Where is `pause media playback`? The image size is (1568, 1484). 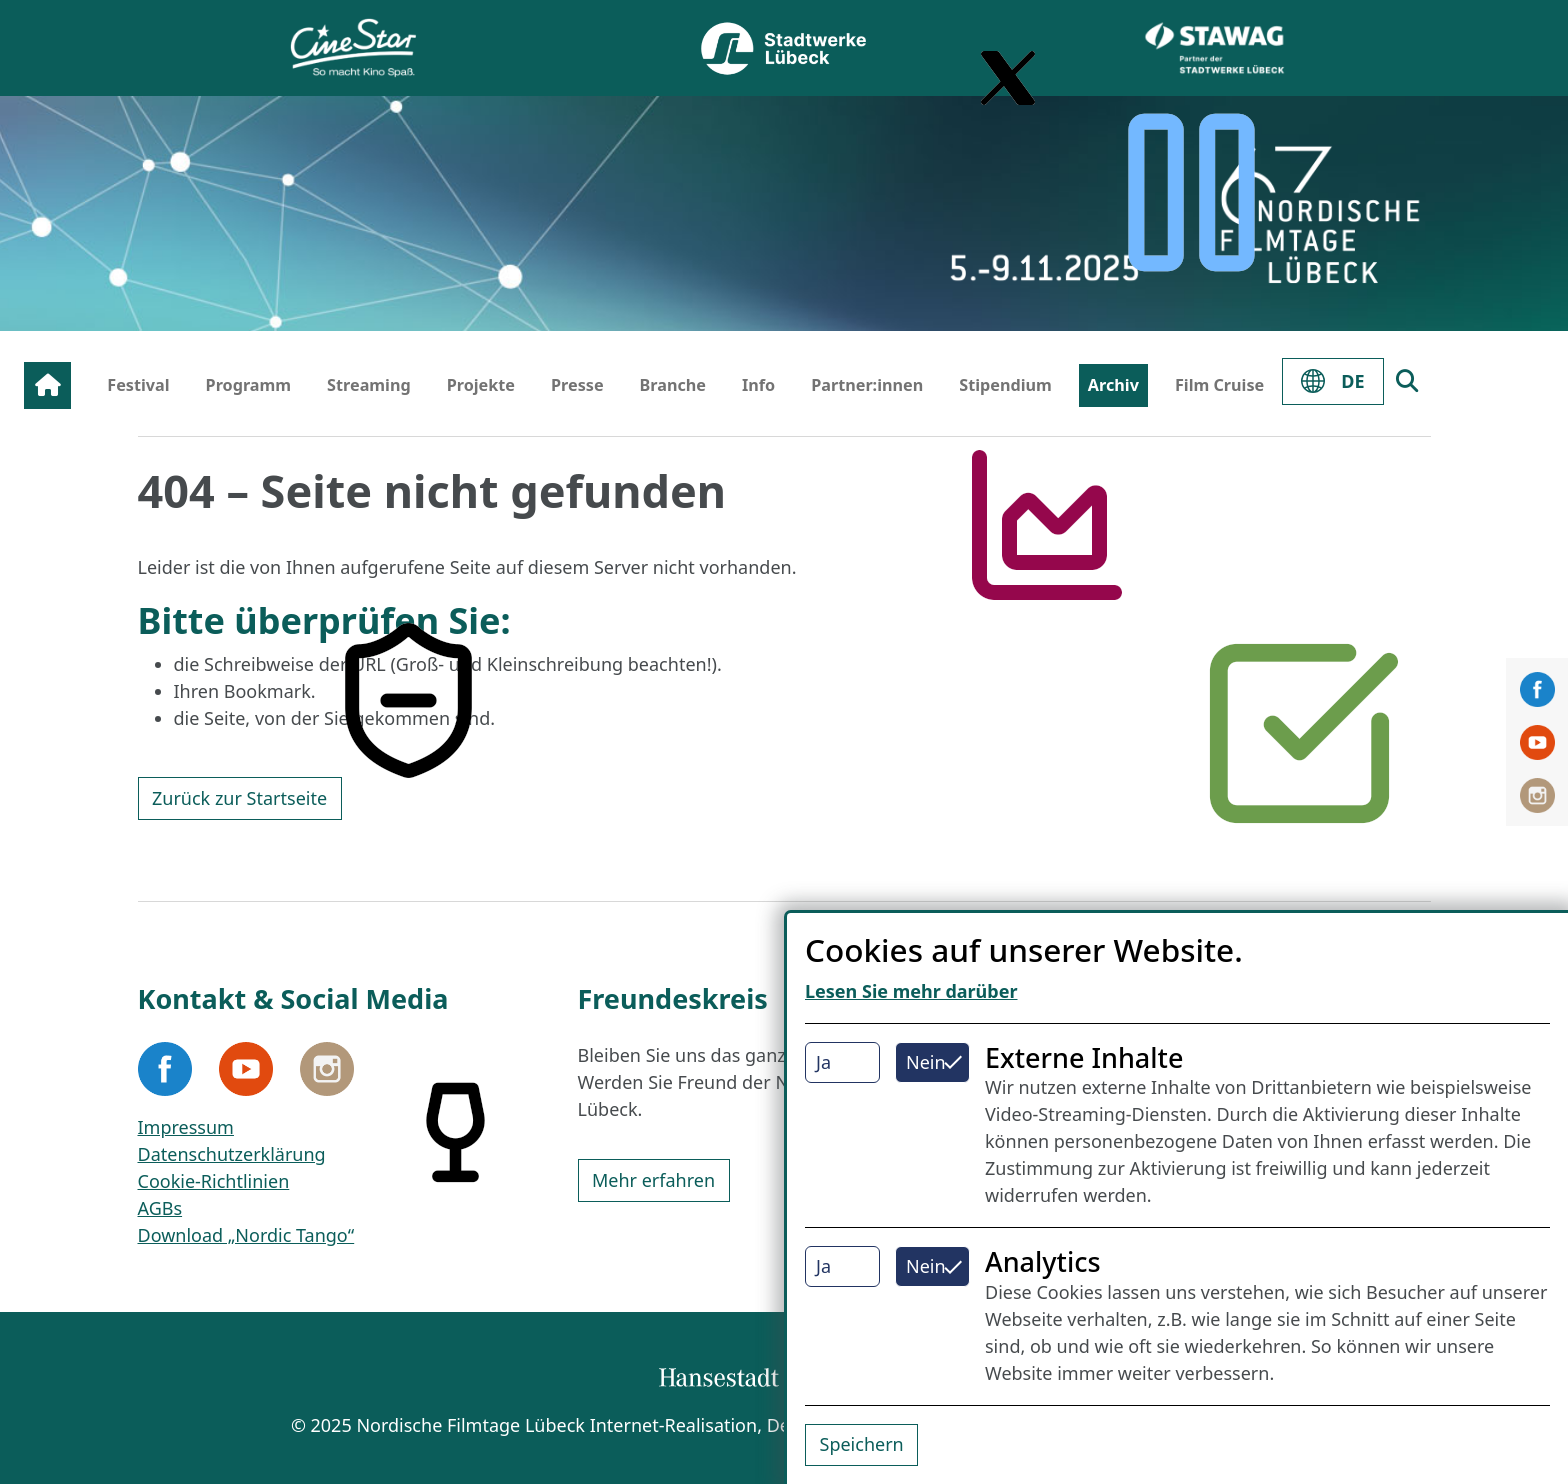
pause media playback is located at coordinates (1191, 192).